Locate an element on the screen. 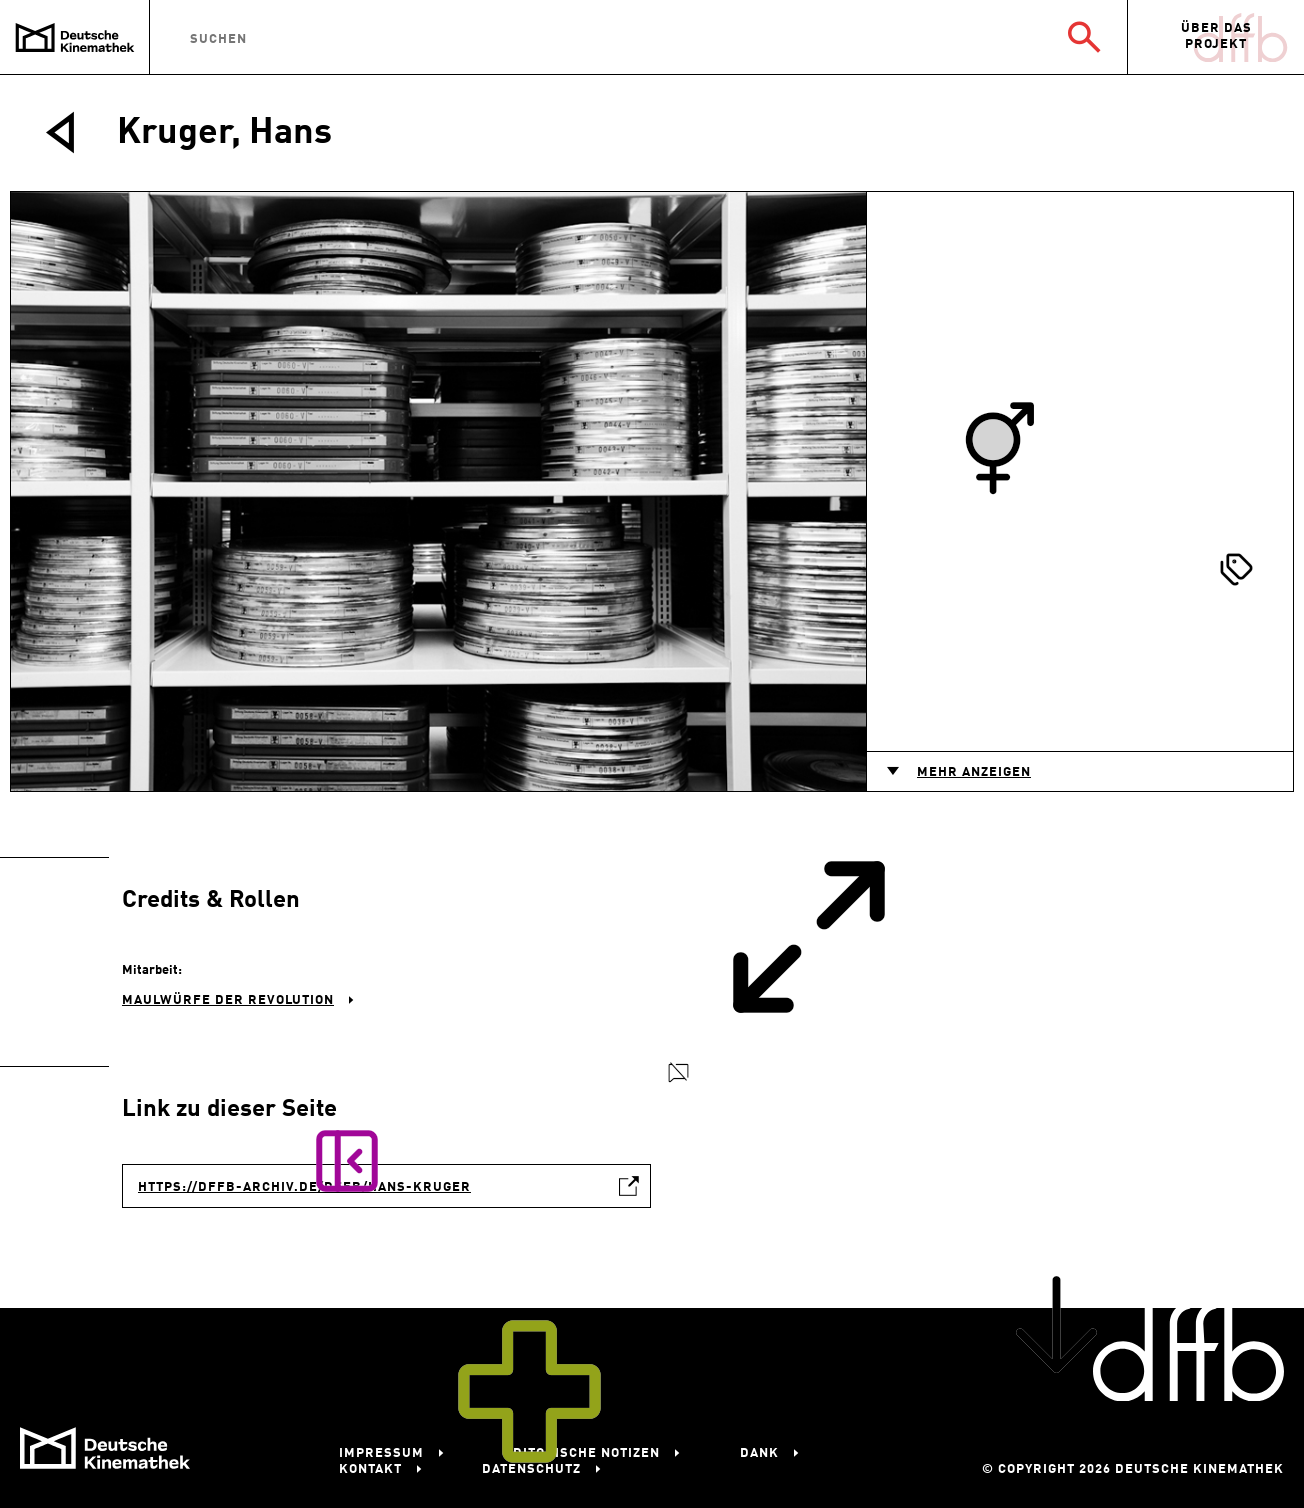 This screenshot has width=1304, height=1508. collapse the left sidebar panel is located at coordinates (347, 1161).